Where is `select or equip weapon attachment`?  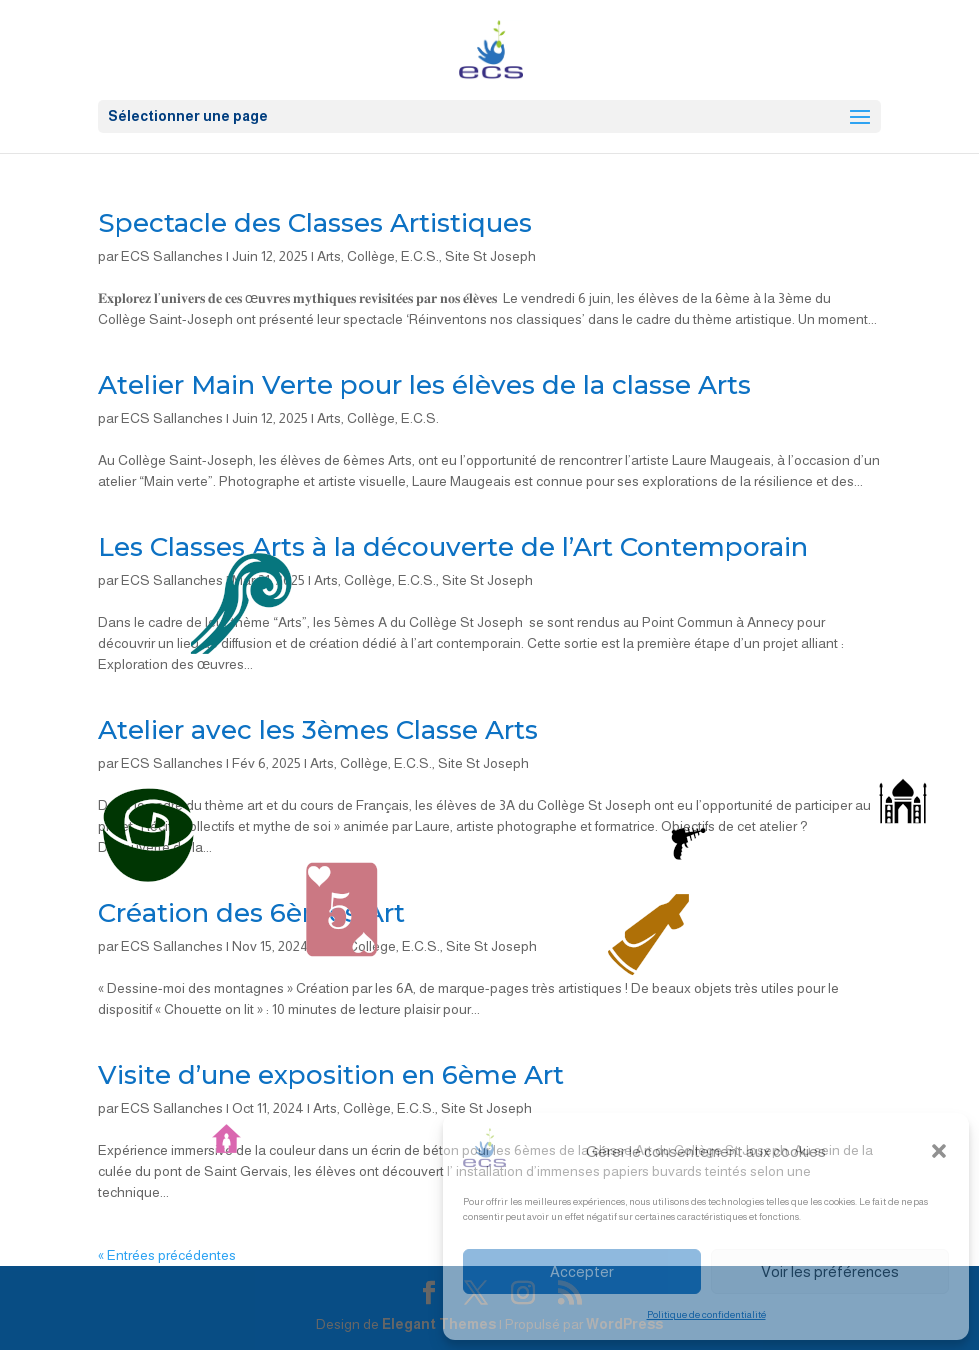
select or equip weapon attachment is located at coordinates (648, 934).